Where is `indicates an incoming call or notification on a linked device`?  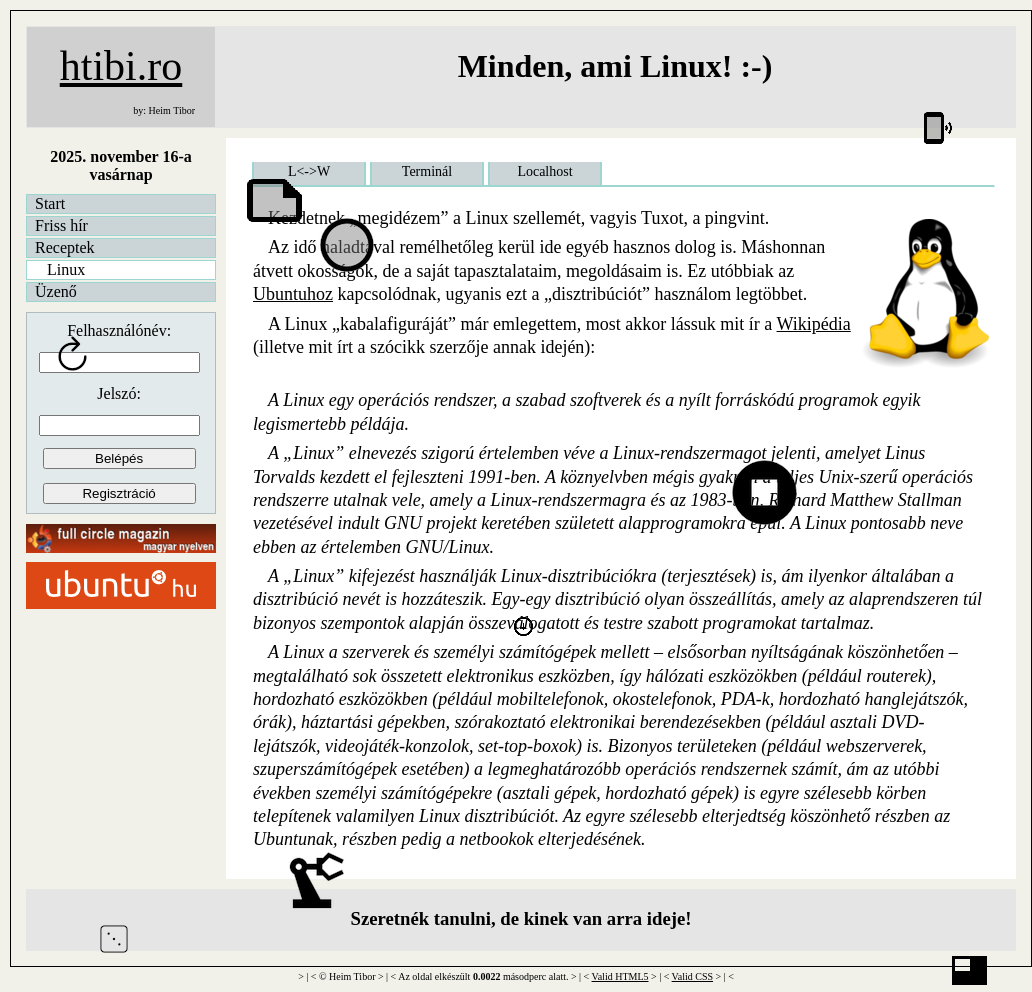 indicates an incoming call or notification on a linked device is located at coordinates (938, 128).